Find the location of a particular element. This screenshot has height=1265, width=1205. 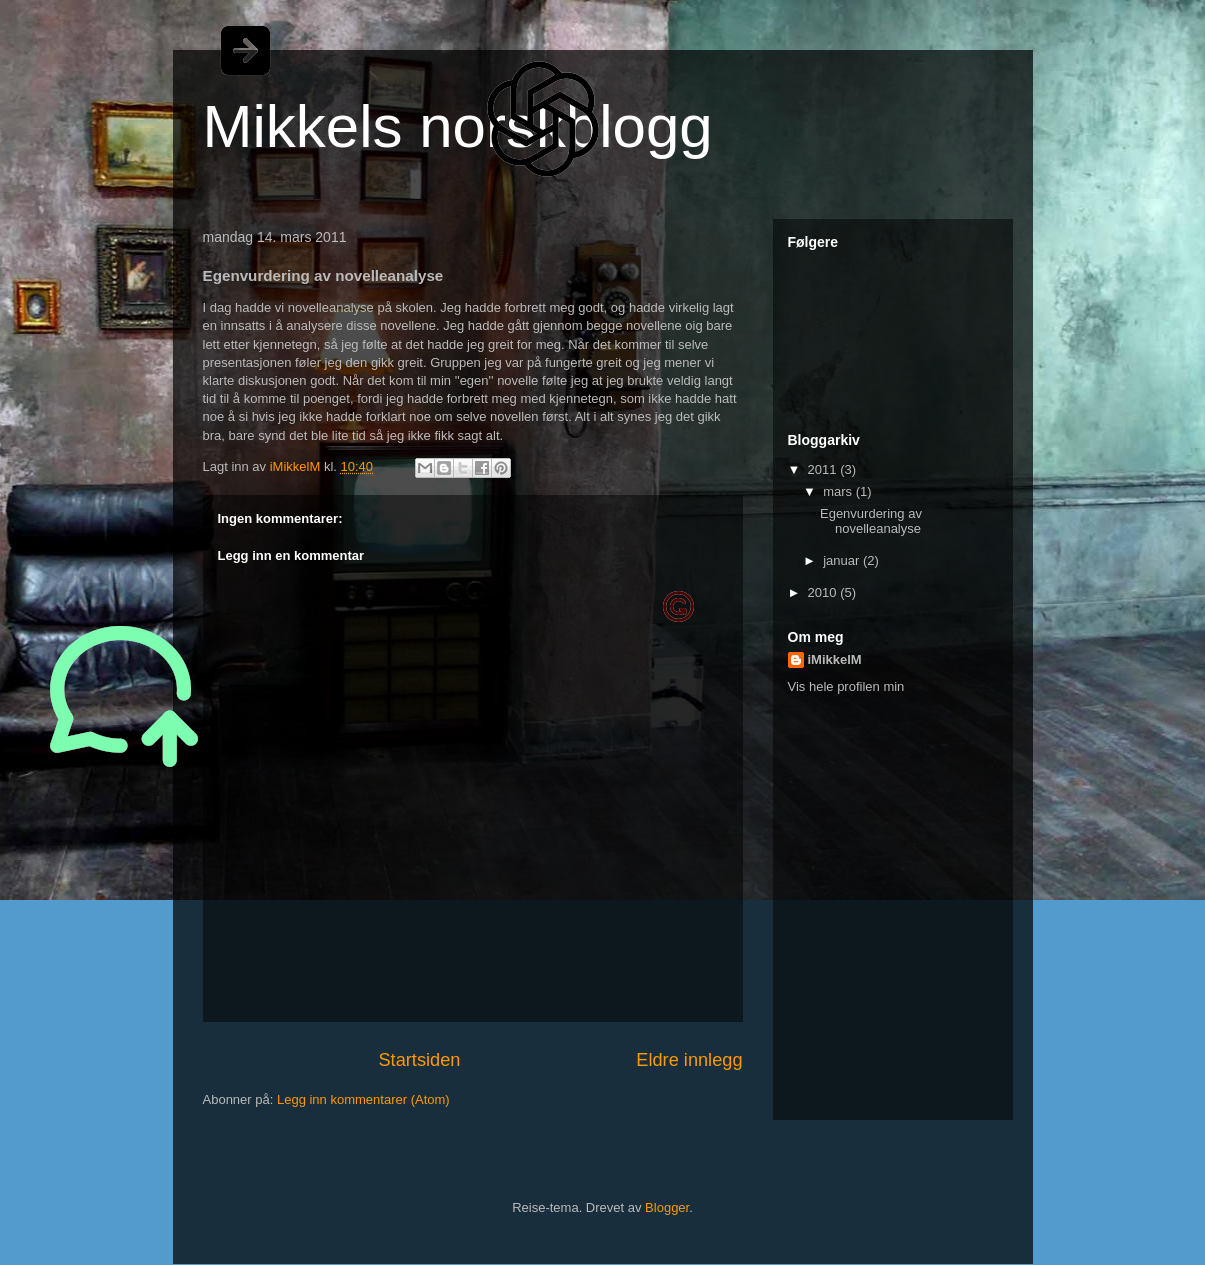

proceed to next step is located at coordinates (245, 50).